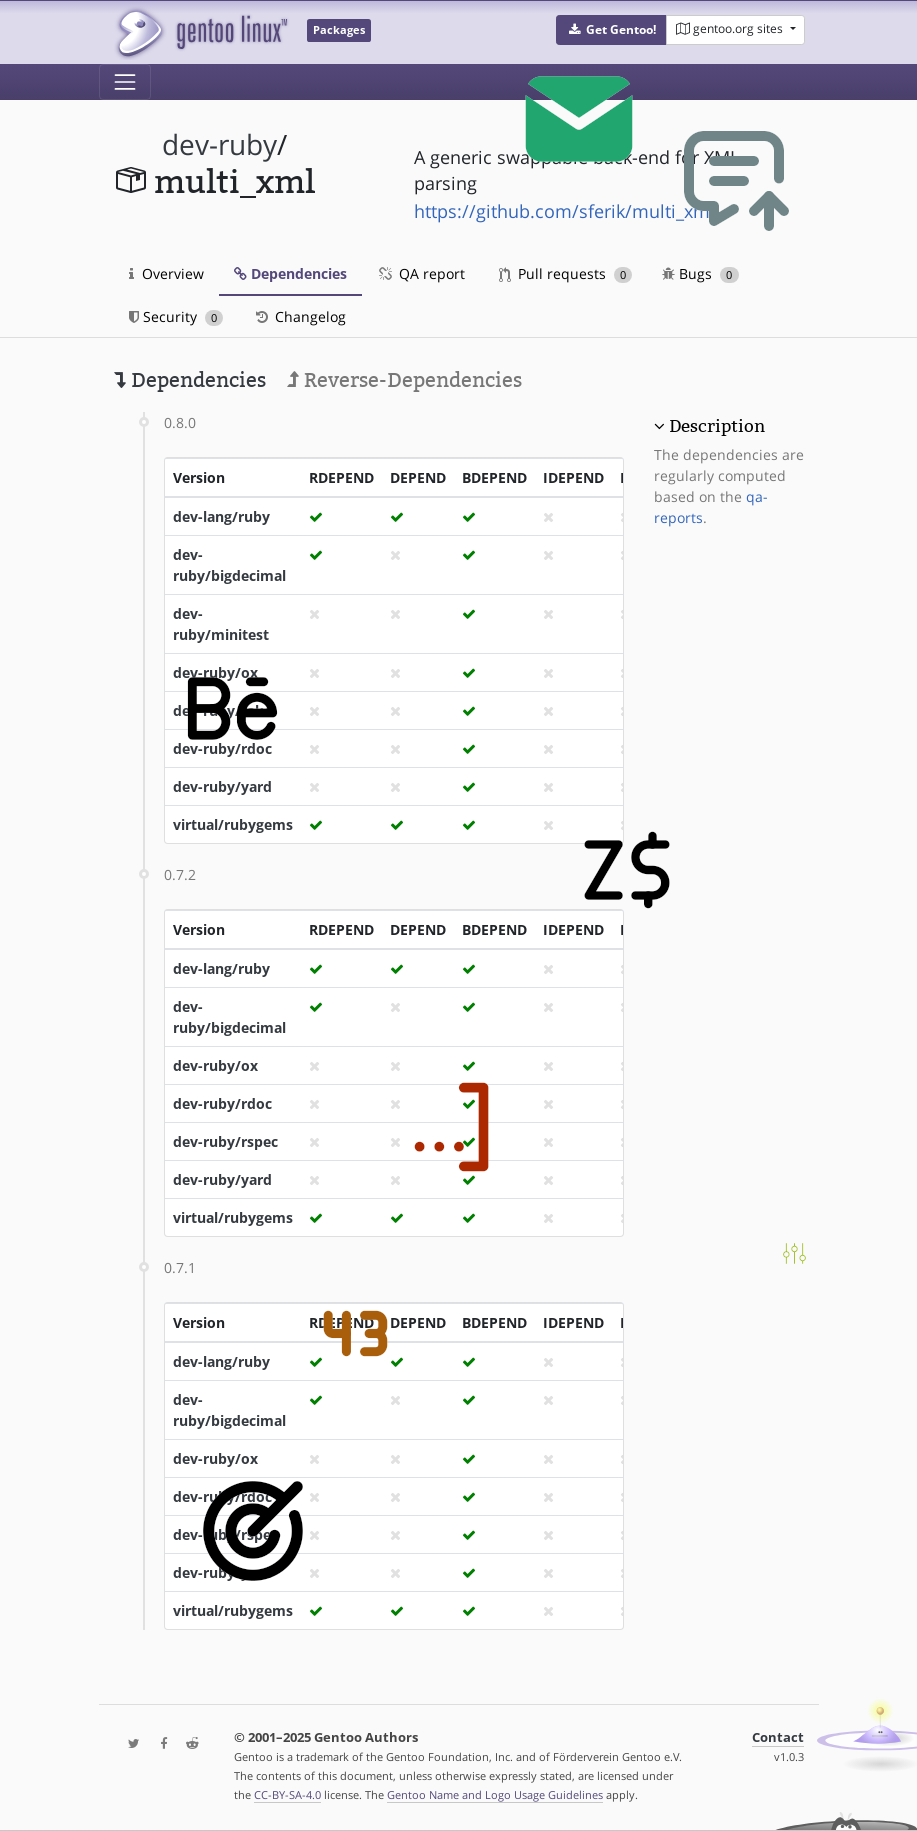 The width and height of the screenshot is (917, 1831). Describe the element at coordinates (253, 1531) in the screenshot. I see `set a goal or target` at that location.